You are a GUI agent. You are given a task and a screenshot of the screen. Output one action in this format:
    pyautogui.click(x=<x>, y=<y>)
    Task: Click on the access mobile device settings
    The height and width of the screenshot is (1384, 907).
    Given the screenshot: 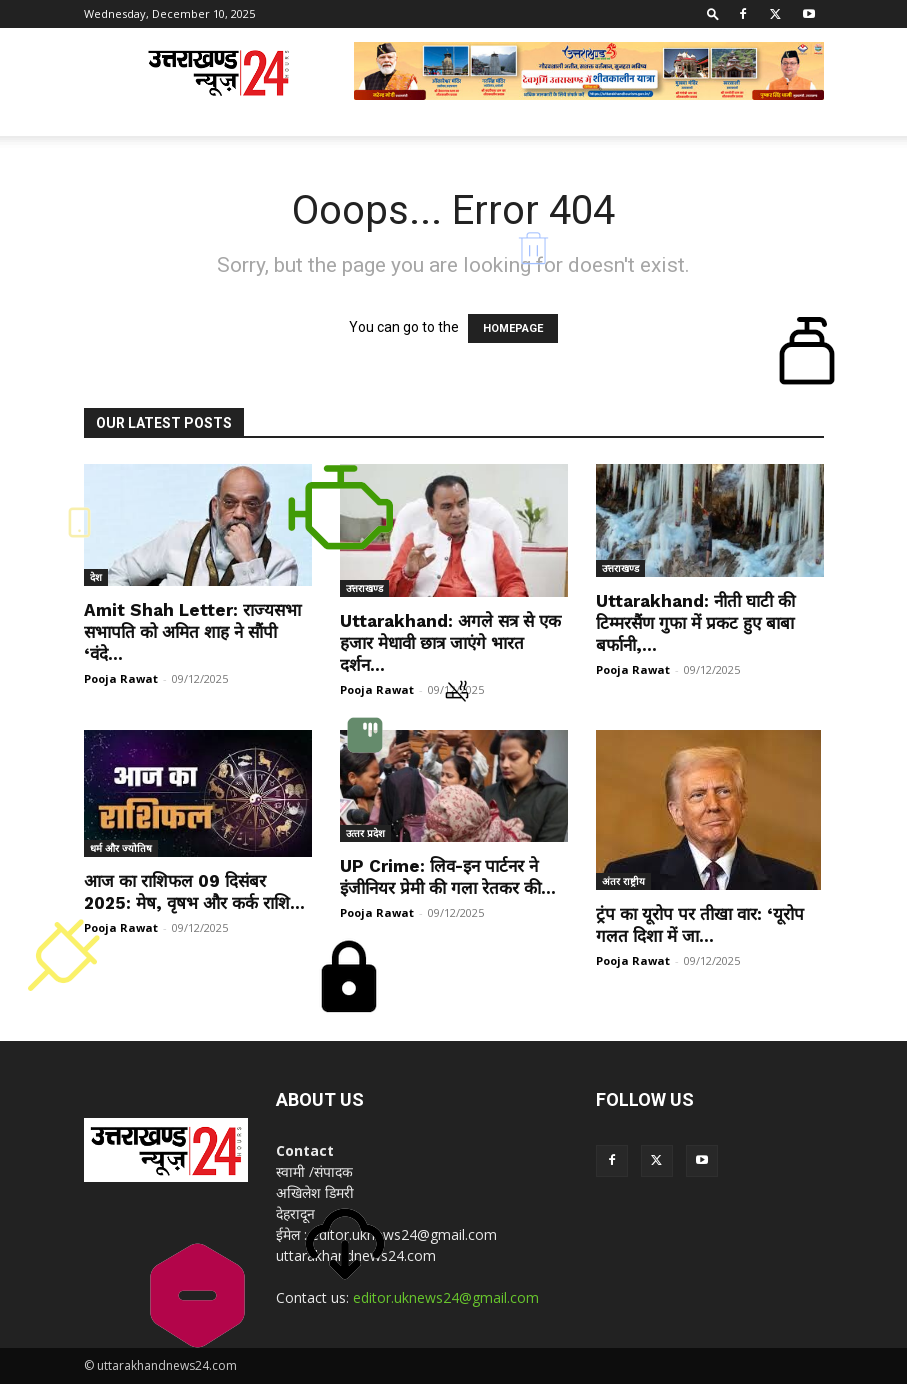 What is the action you would take?
    pyautogui.click(x=79, y=522)
    